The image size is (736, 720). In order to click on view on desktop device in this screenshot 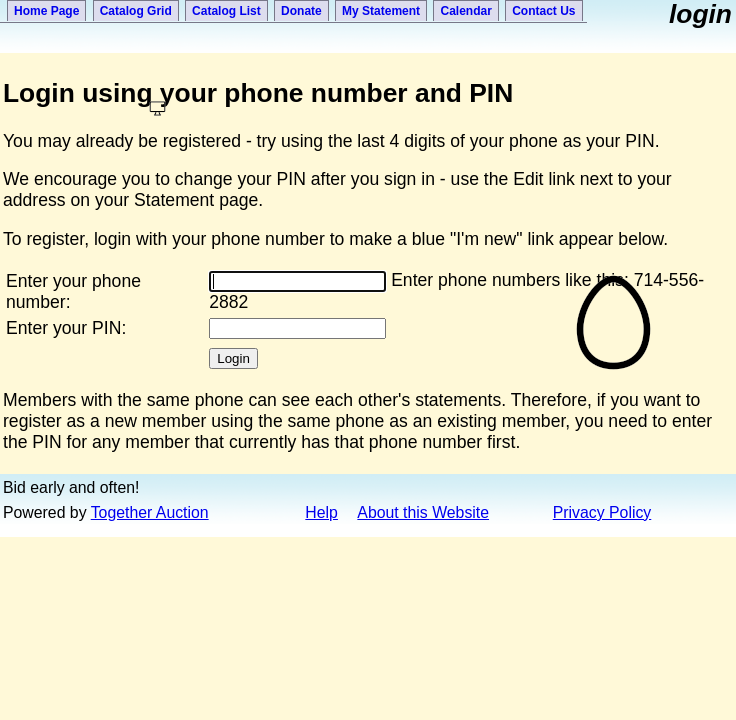, I will do `click(157, 108)`.